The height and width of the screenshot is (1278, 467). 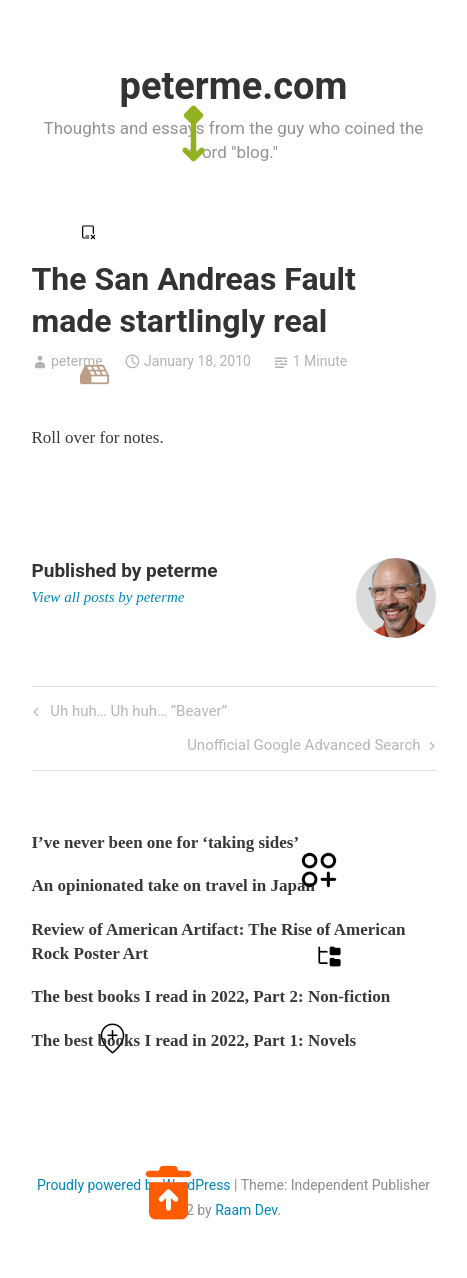 I want to click on add a new item to a collection, so click(x=319, y=870).